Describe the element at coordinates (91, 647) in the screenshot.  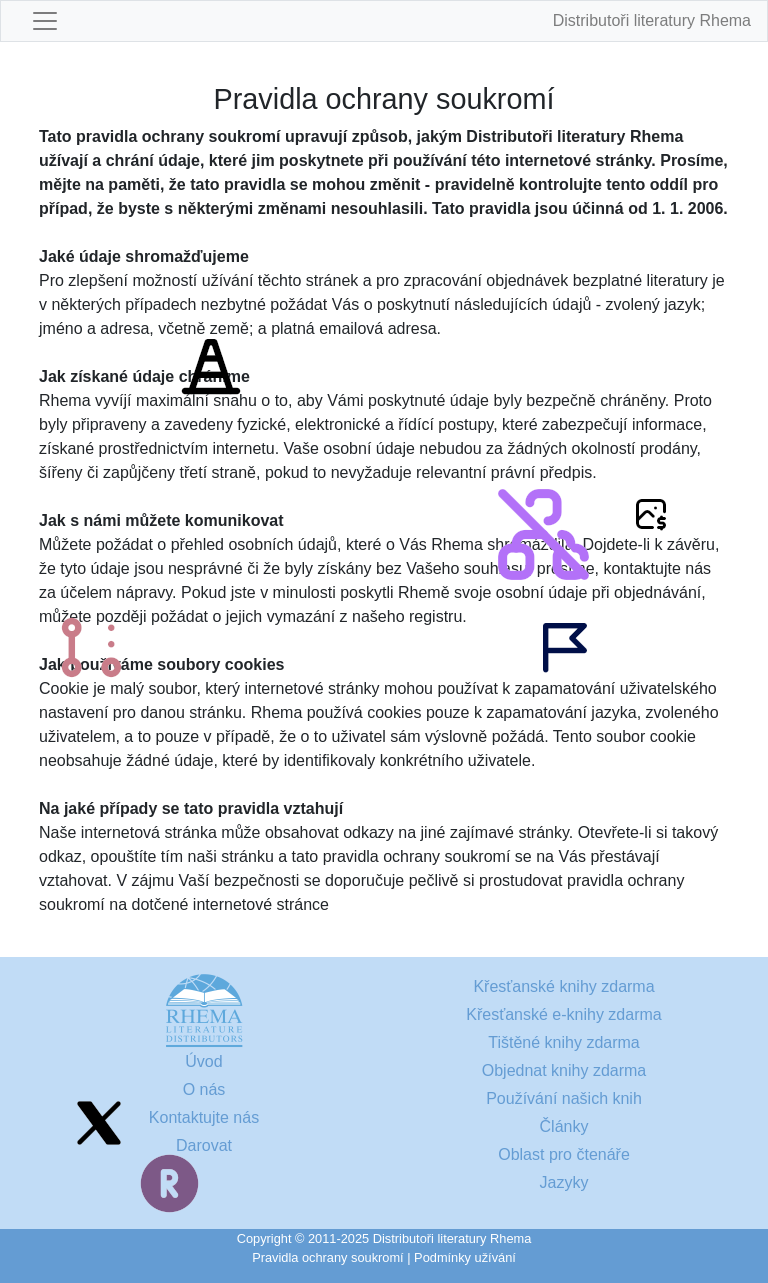
I see `indicates a draft pull request awaiting completion` at that location.